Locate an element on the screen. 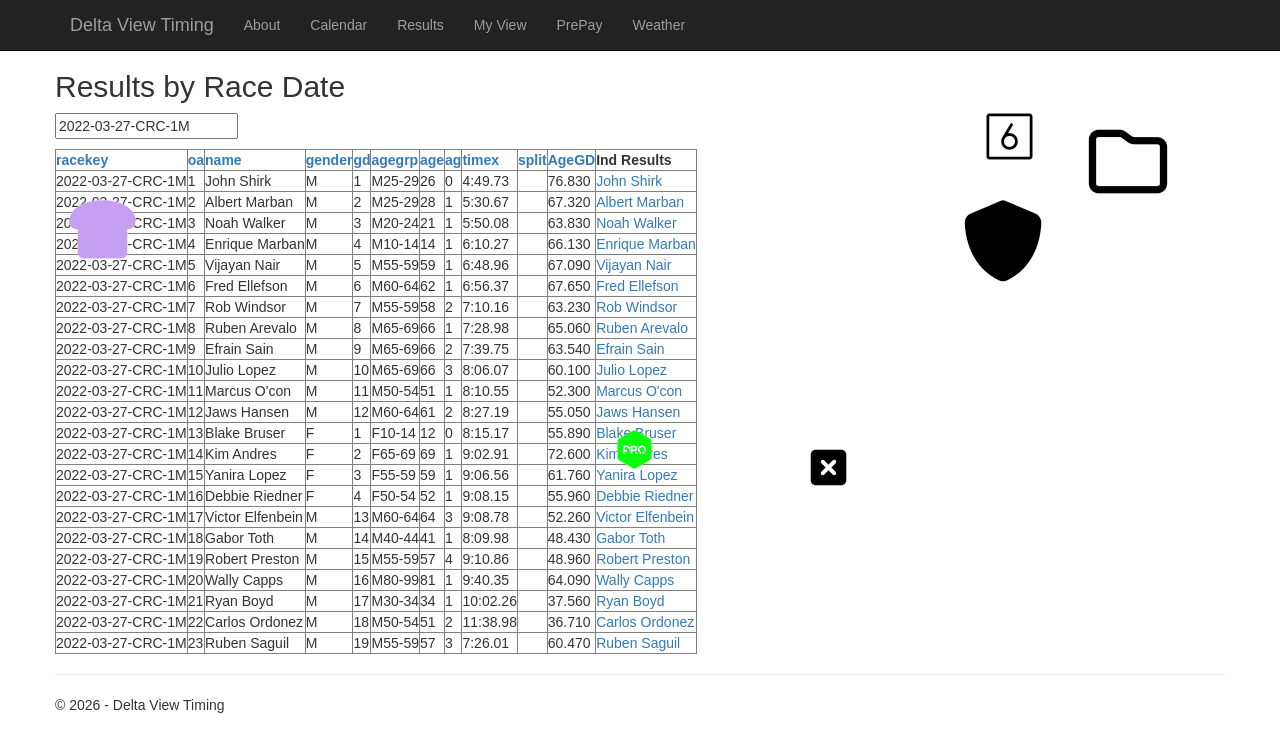  close or dismiss a window is located at coordinates (828, 467).